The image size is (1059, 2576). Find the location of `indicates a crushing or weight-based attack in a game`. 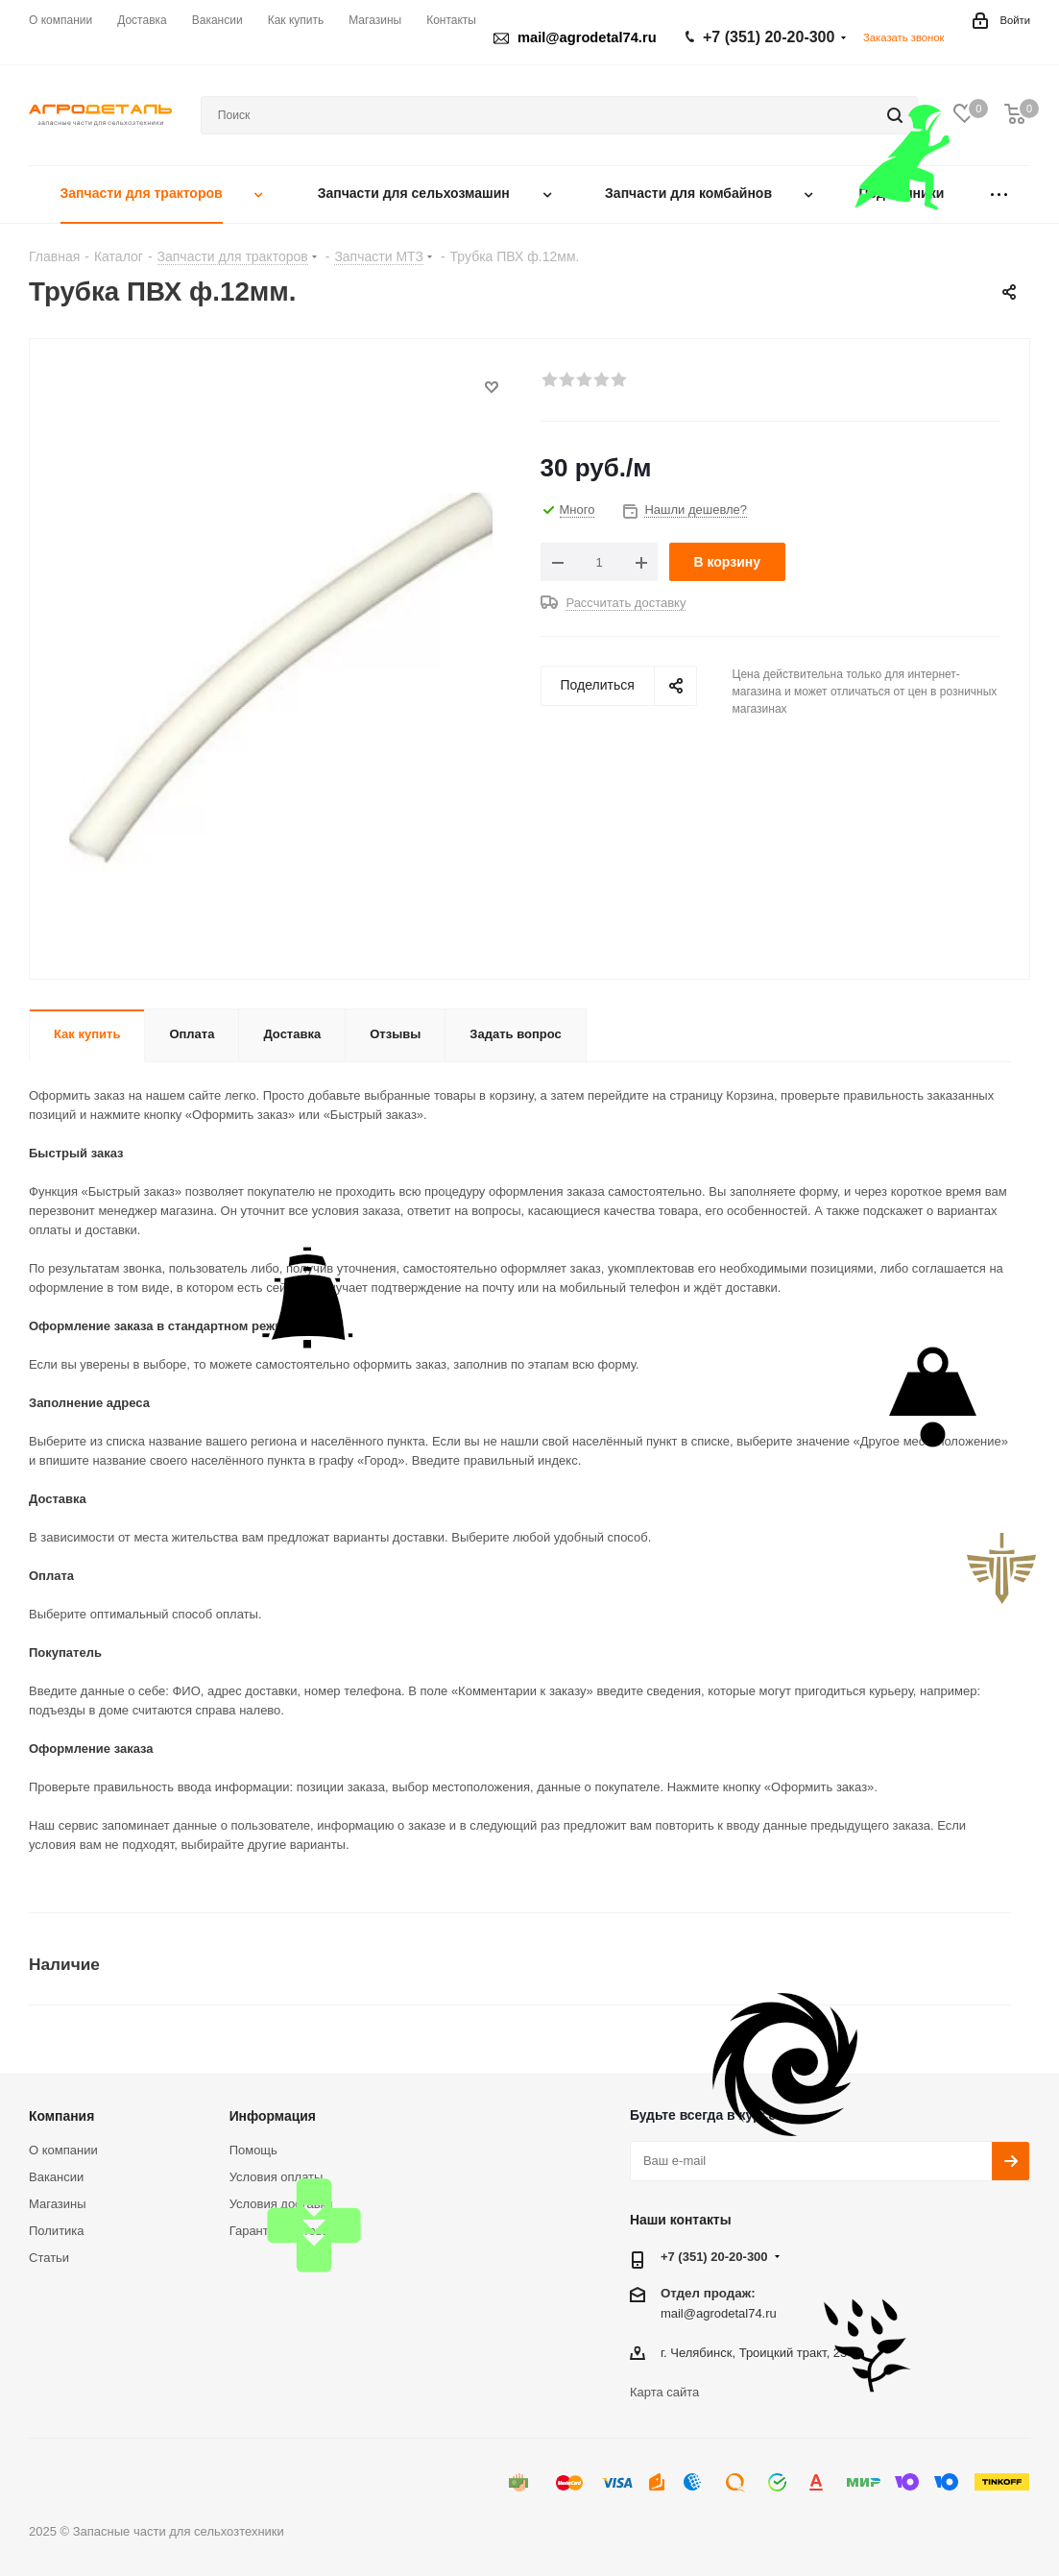

indicates a crushing or weight-based attack in a game is located at coordinates (932, 1397).